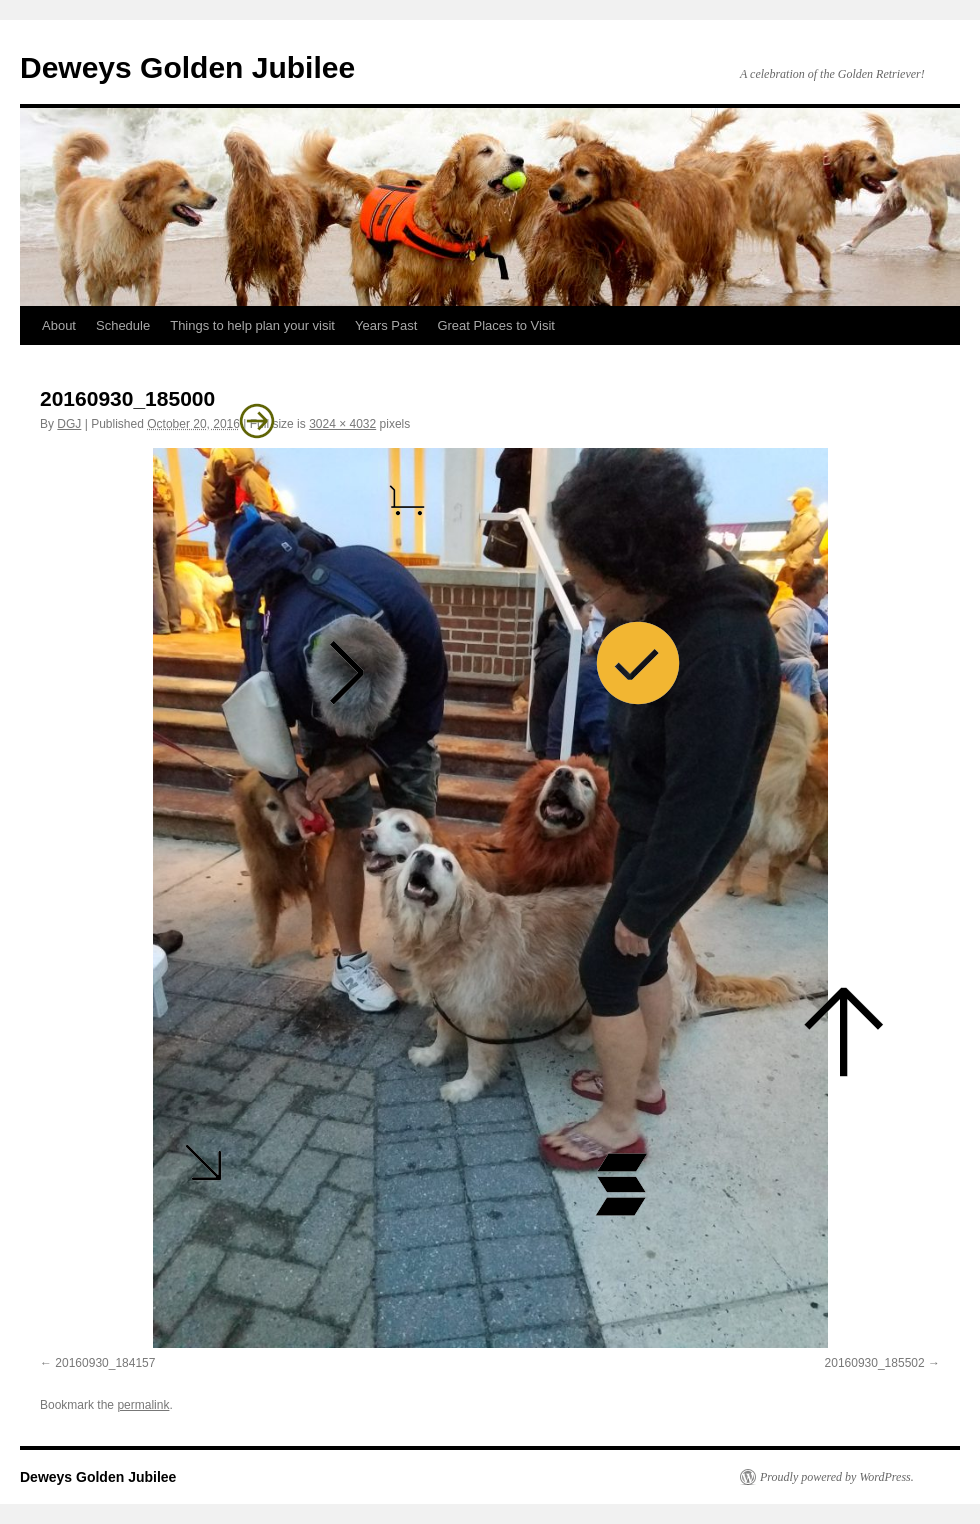 This screenshot has width=980, height=1524. I want to click on view shopping cart, so click(406, 498).